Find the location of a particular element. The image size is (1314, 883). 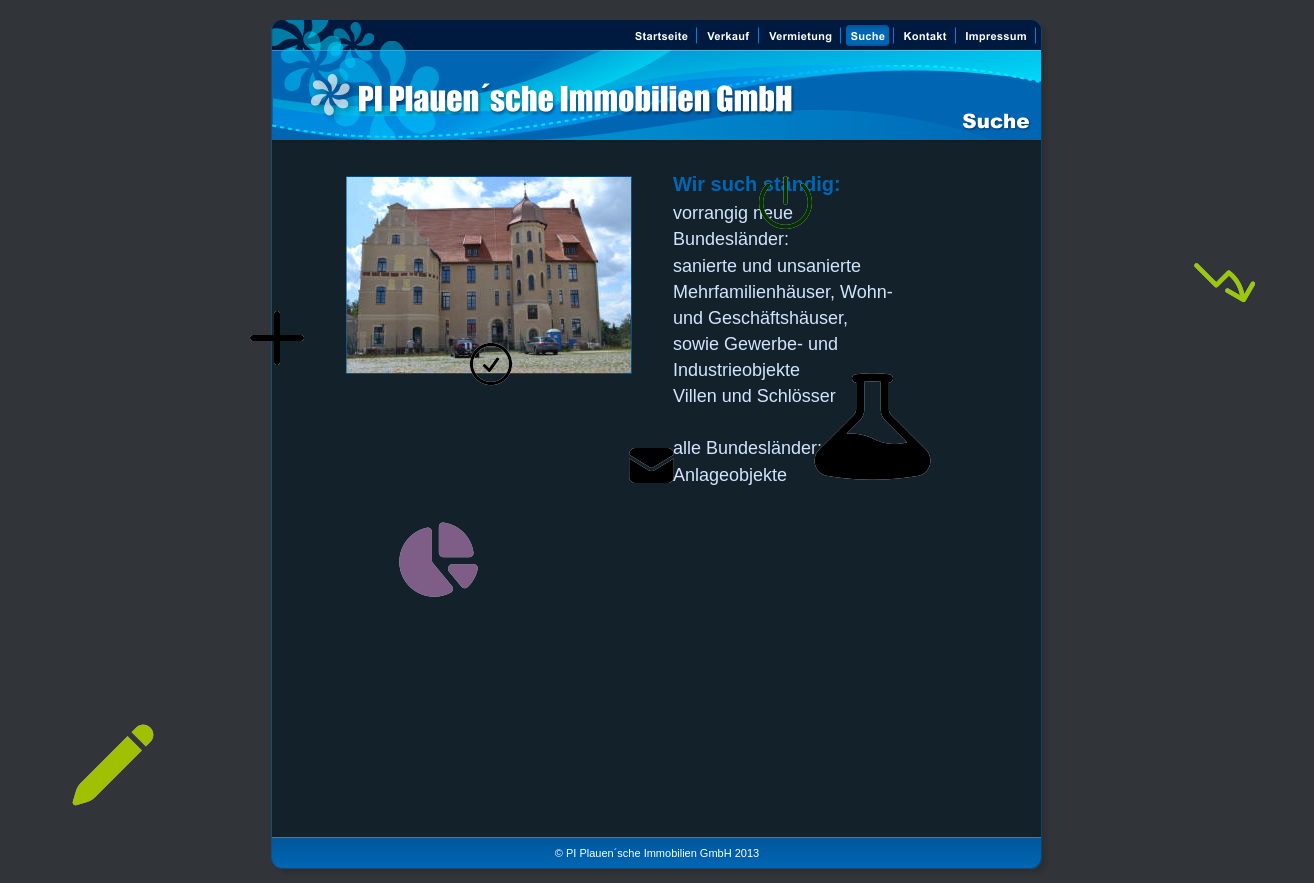

open your inbox is located at coordinates (651, 465).